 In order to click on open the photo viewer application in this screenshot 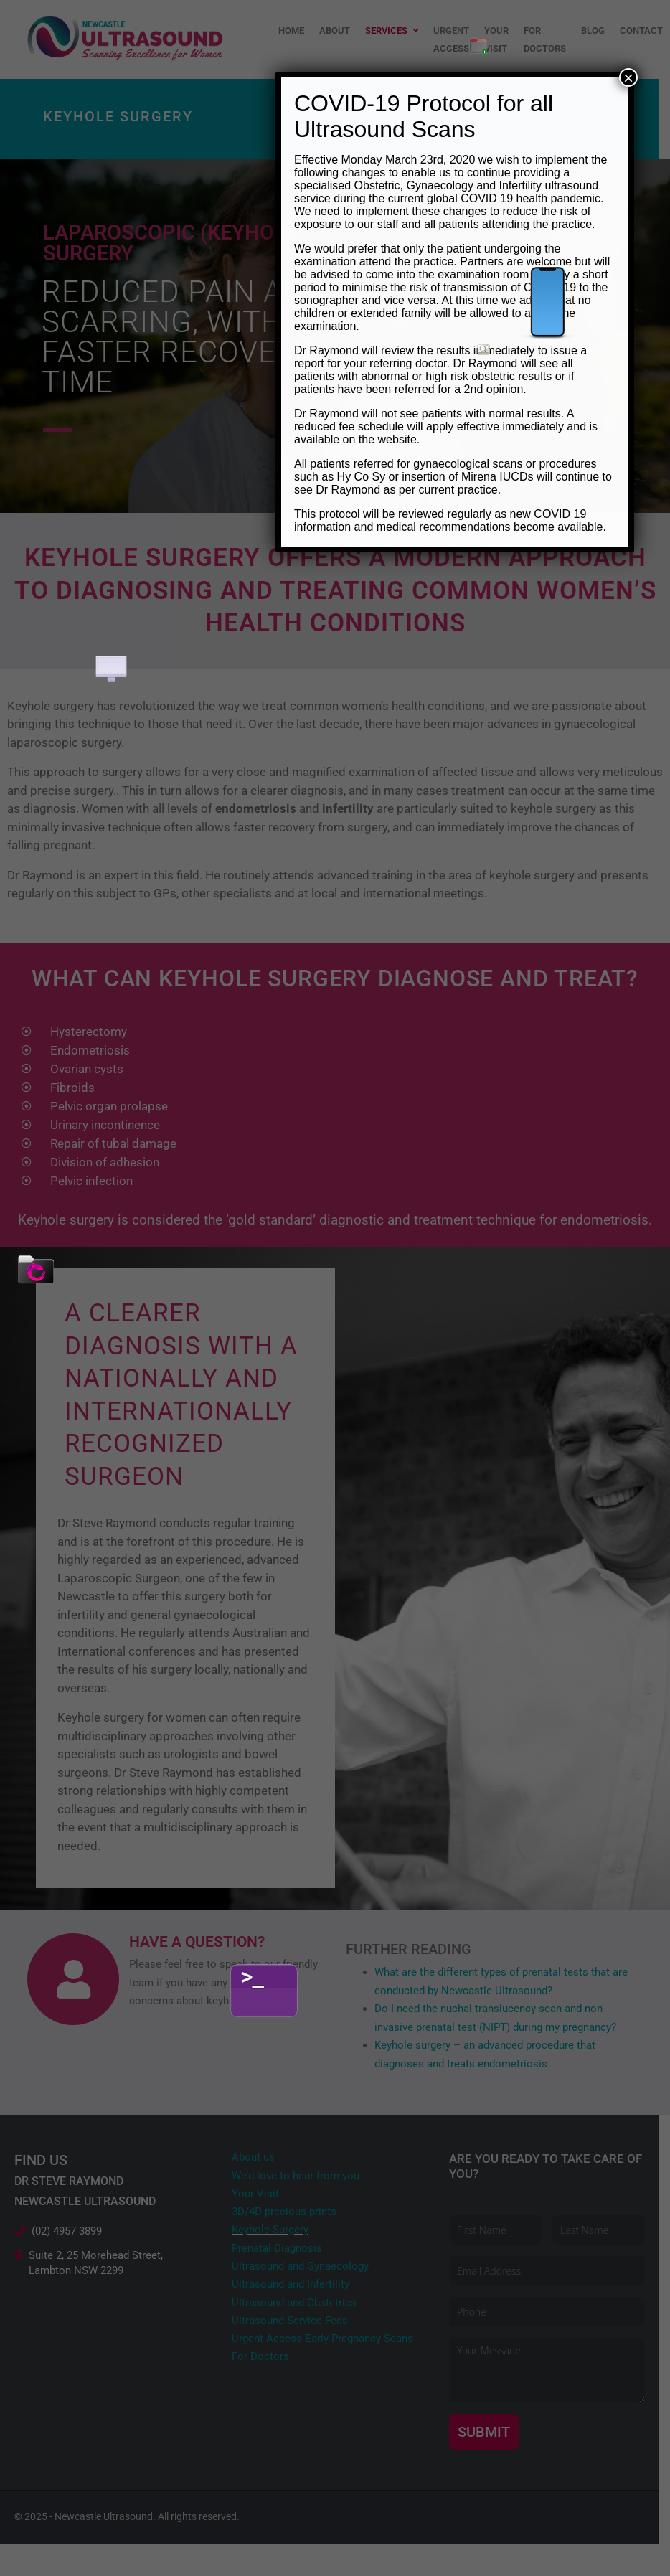, I will do `click(483, 349)`.